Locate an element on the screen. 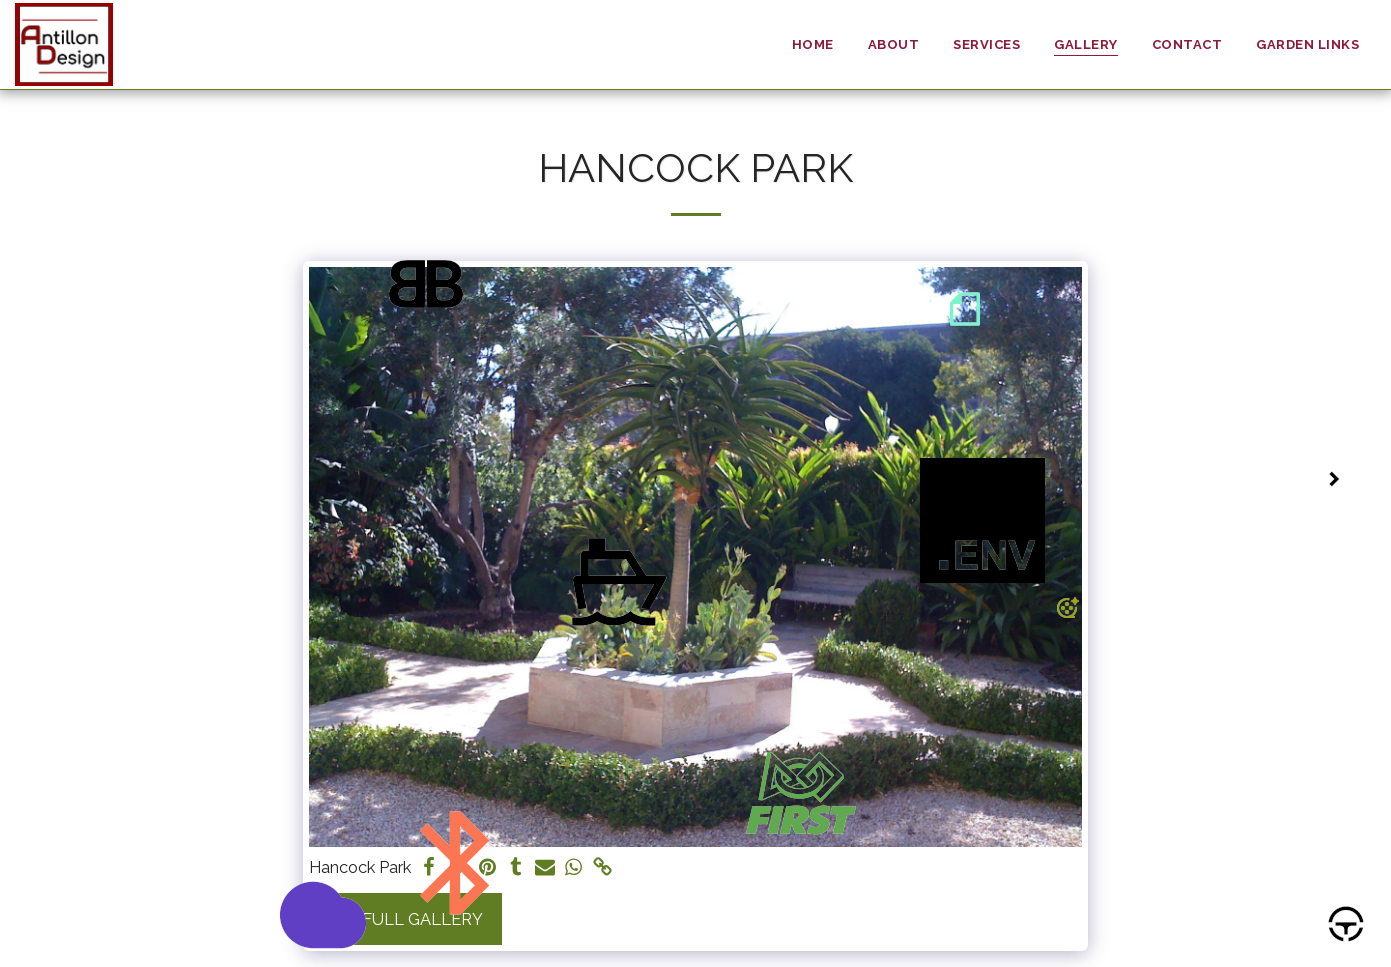  access AI-powered video editing tools is located at coordinates (1067, 608).